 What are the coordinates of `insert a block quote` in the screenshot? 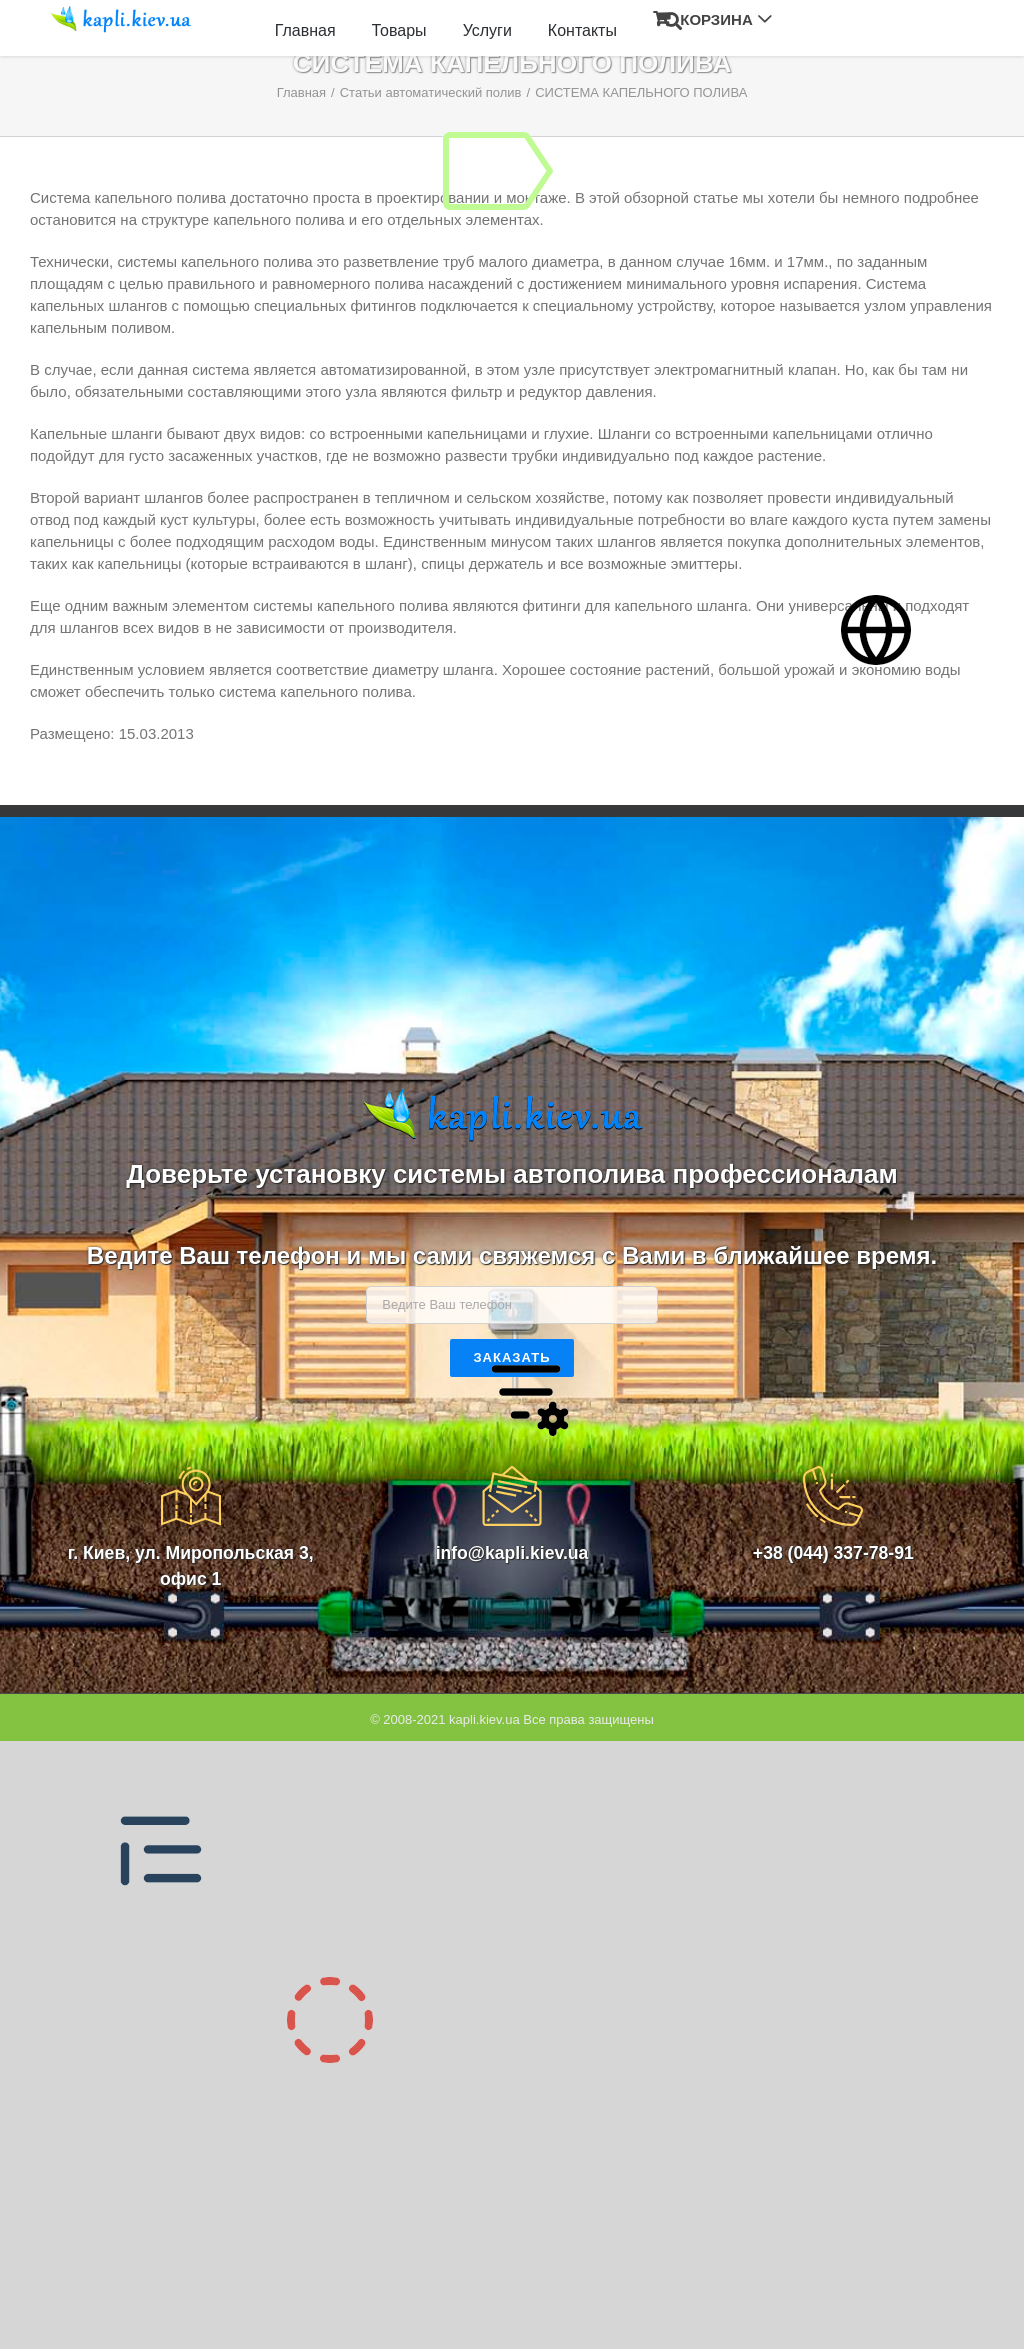 It's located at (161, 1848).